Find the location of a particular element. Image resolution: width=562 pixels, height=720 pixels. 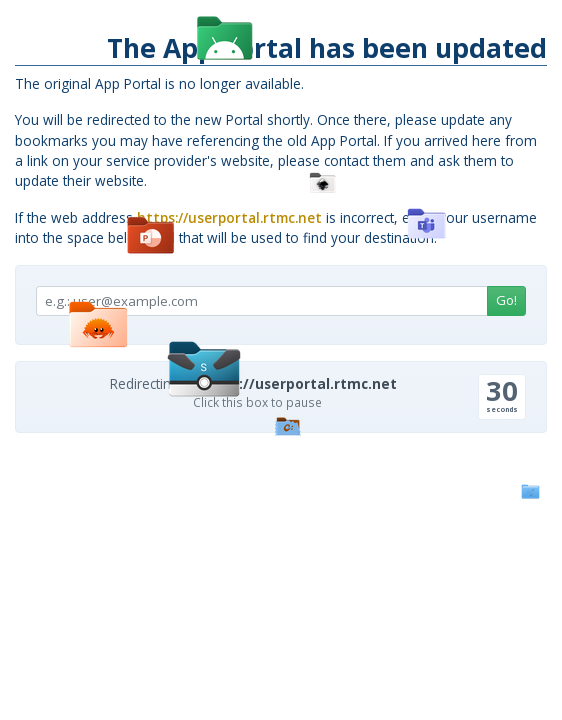

open folder containing PowerPoint presentations is located at coordinates (150, 236).